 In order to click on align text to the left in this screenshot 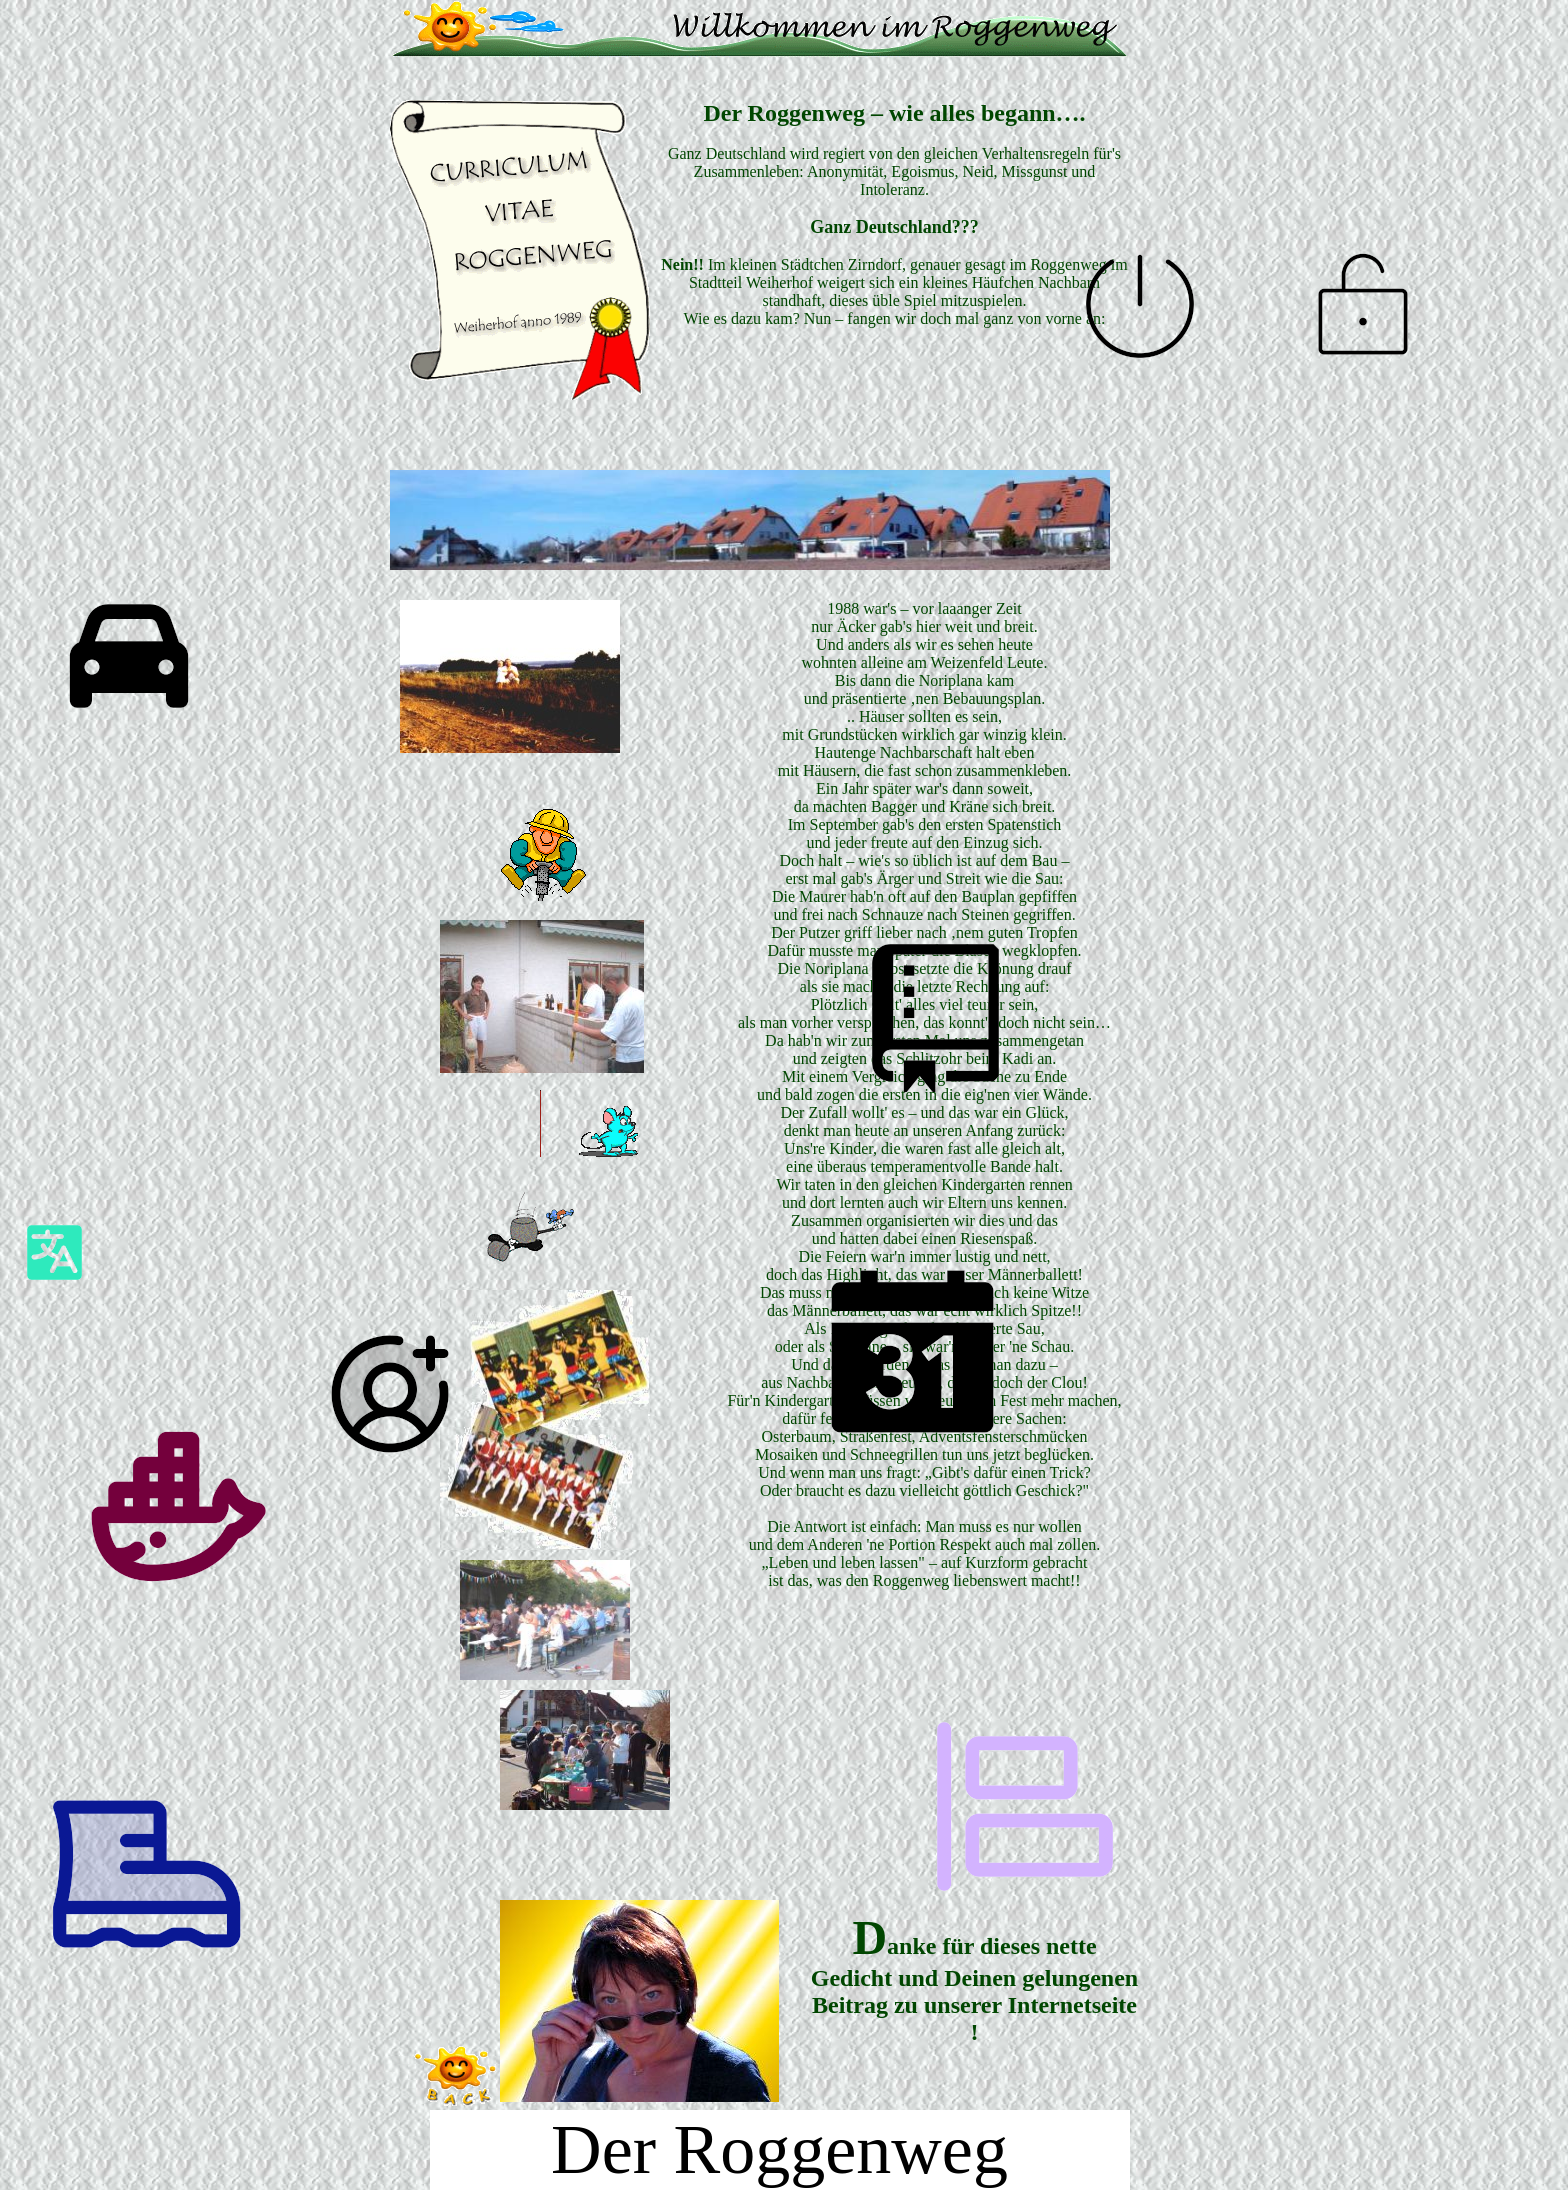, I will do `click(1021, 1806)`.